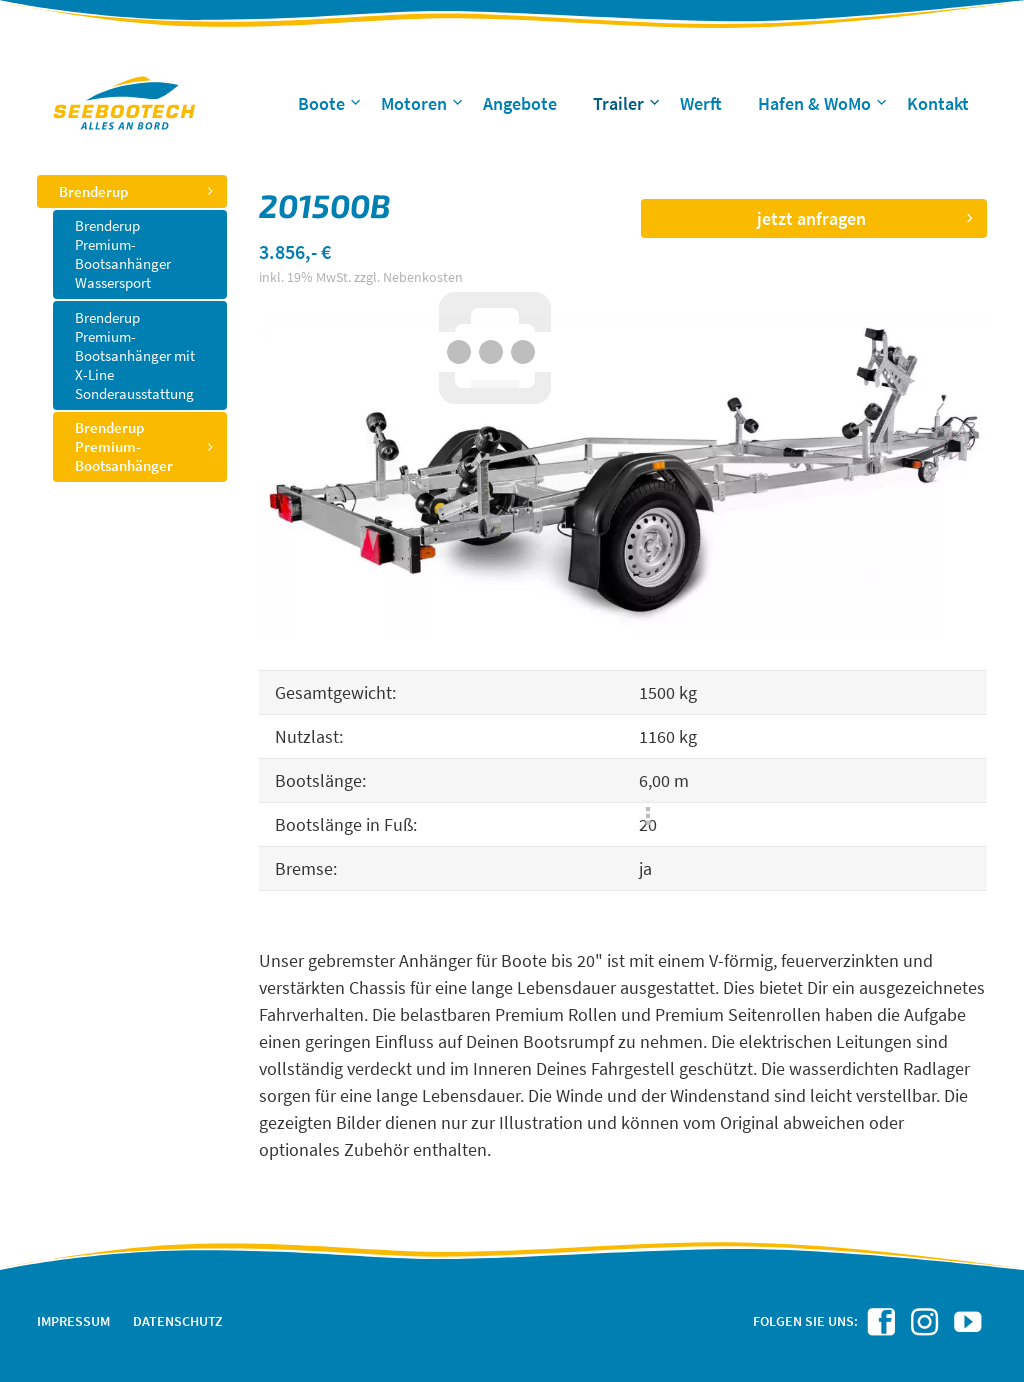  What do you see at coordinates (648, 816) in the screenshot?
I see `view more options` at bounding box center [648, 816].